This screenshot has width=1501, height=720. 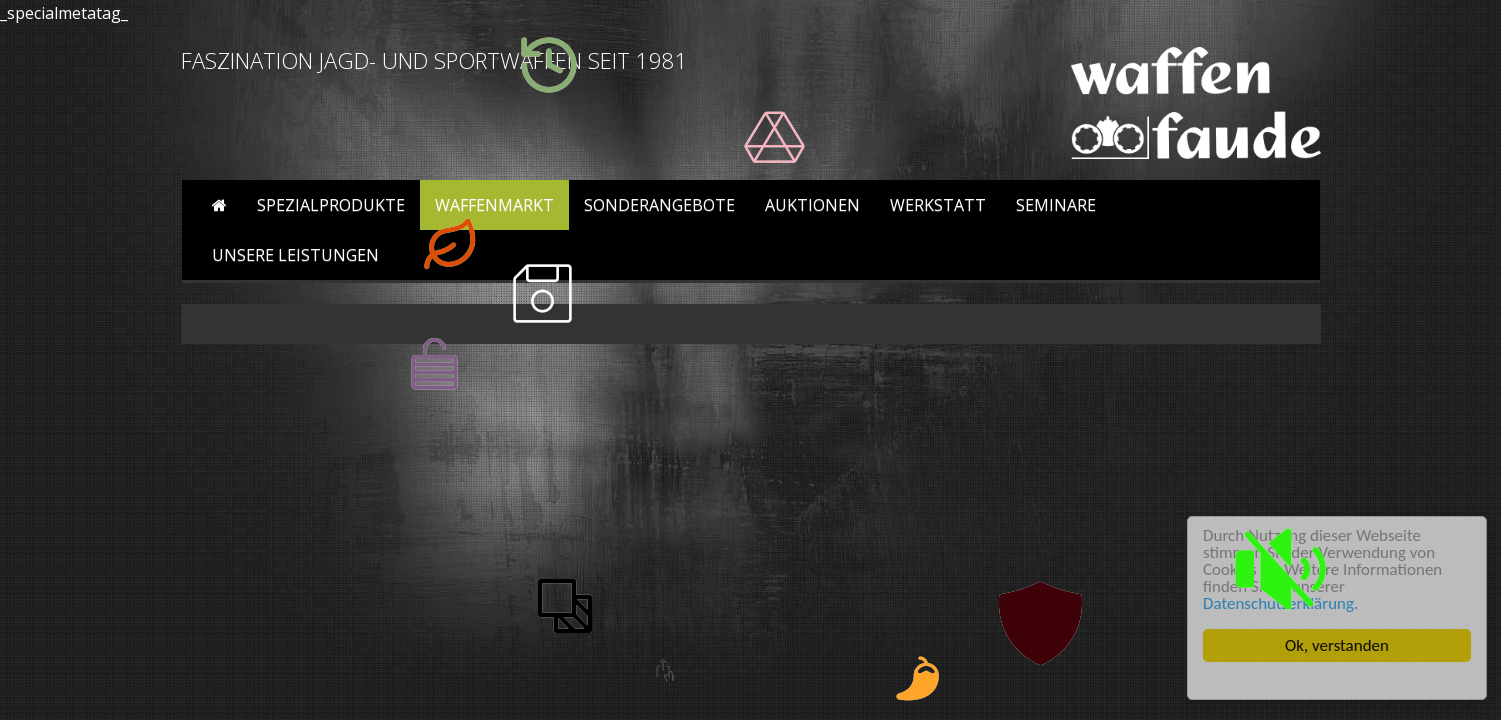 I want to click on deposit or add funds to your account, so click(x=664, y=670).